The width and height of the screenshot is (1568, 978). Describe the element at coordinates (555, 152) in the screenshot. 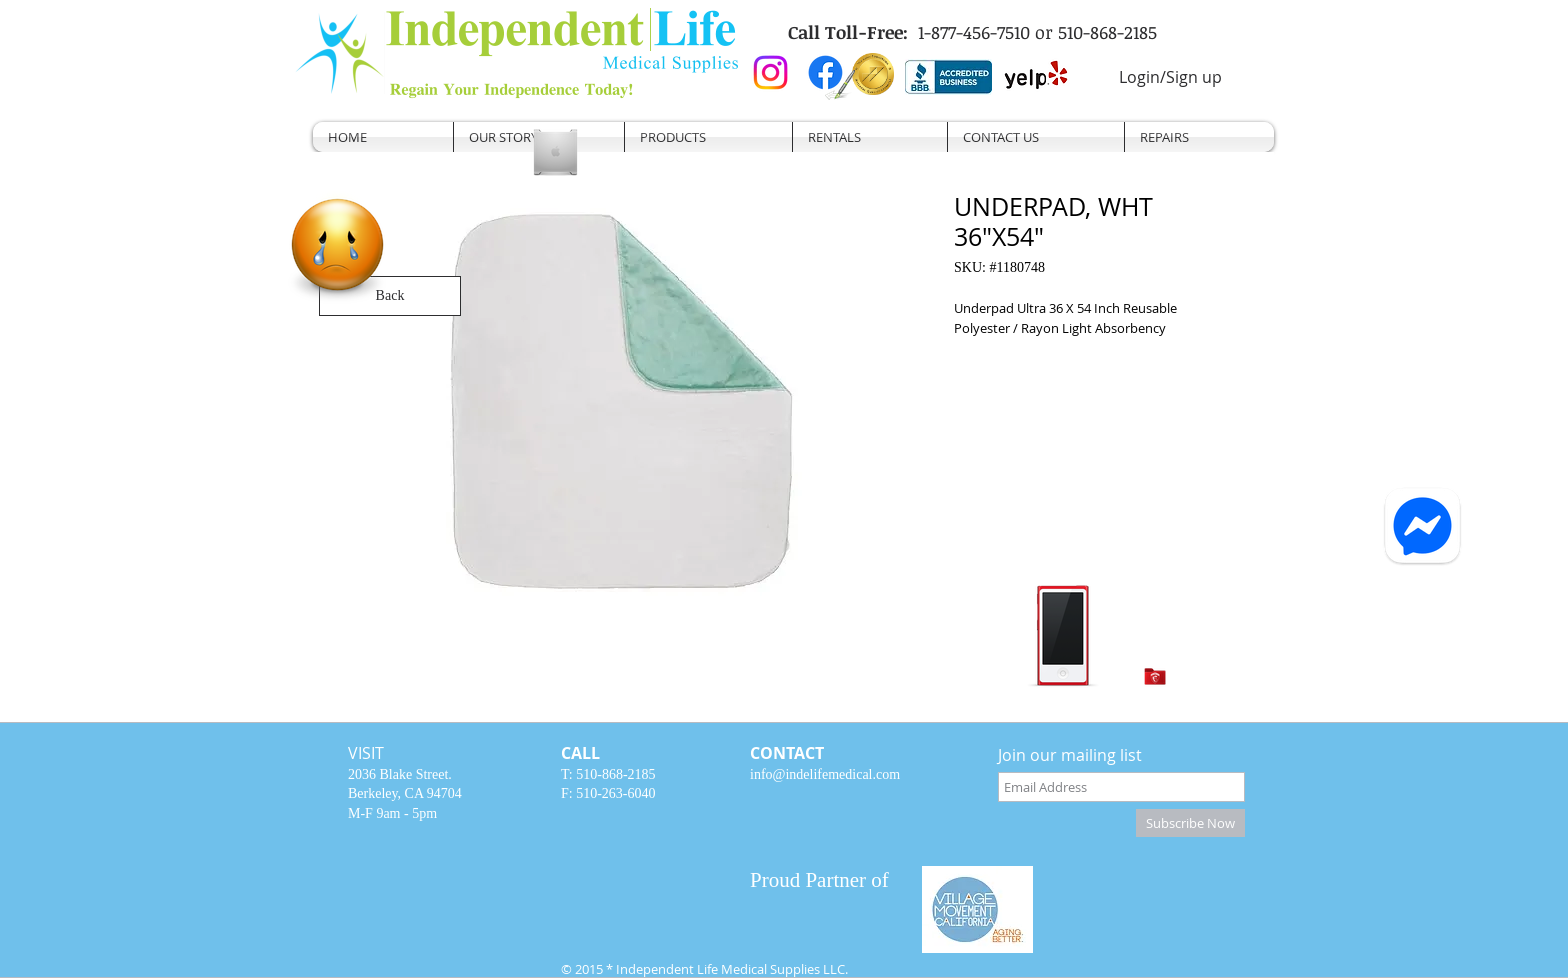

I see `indicates mac pro desktop computer in system settings` at that location.